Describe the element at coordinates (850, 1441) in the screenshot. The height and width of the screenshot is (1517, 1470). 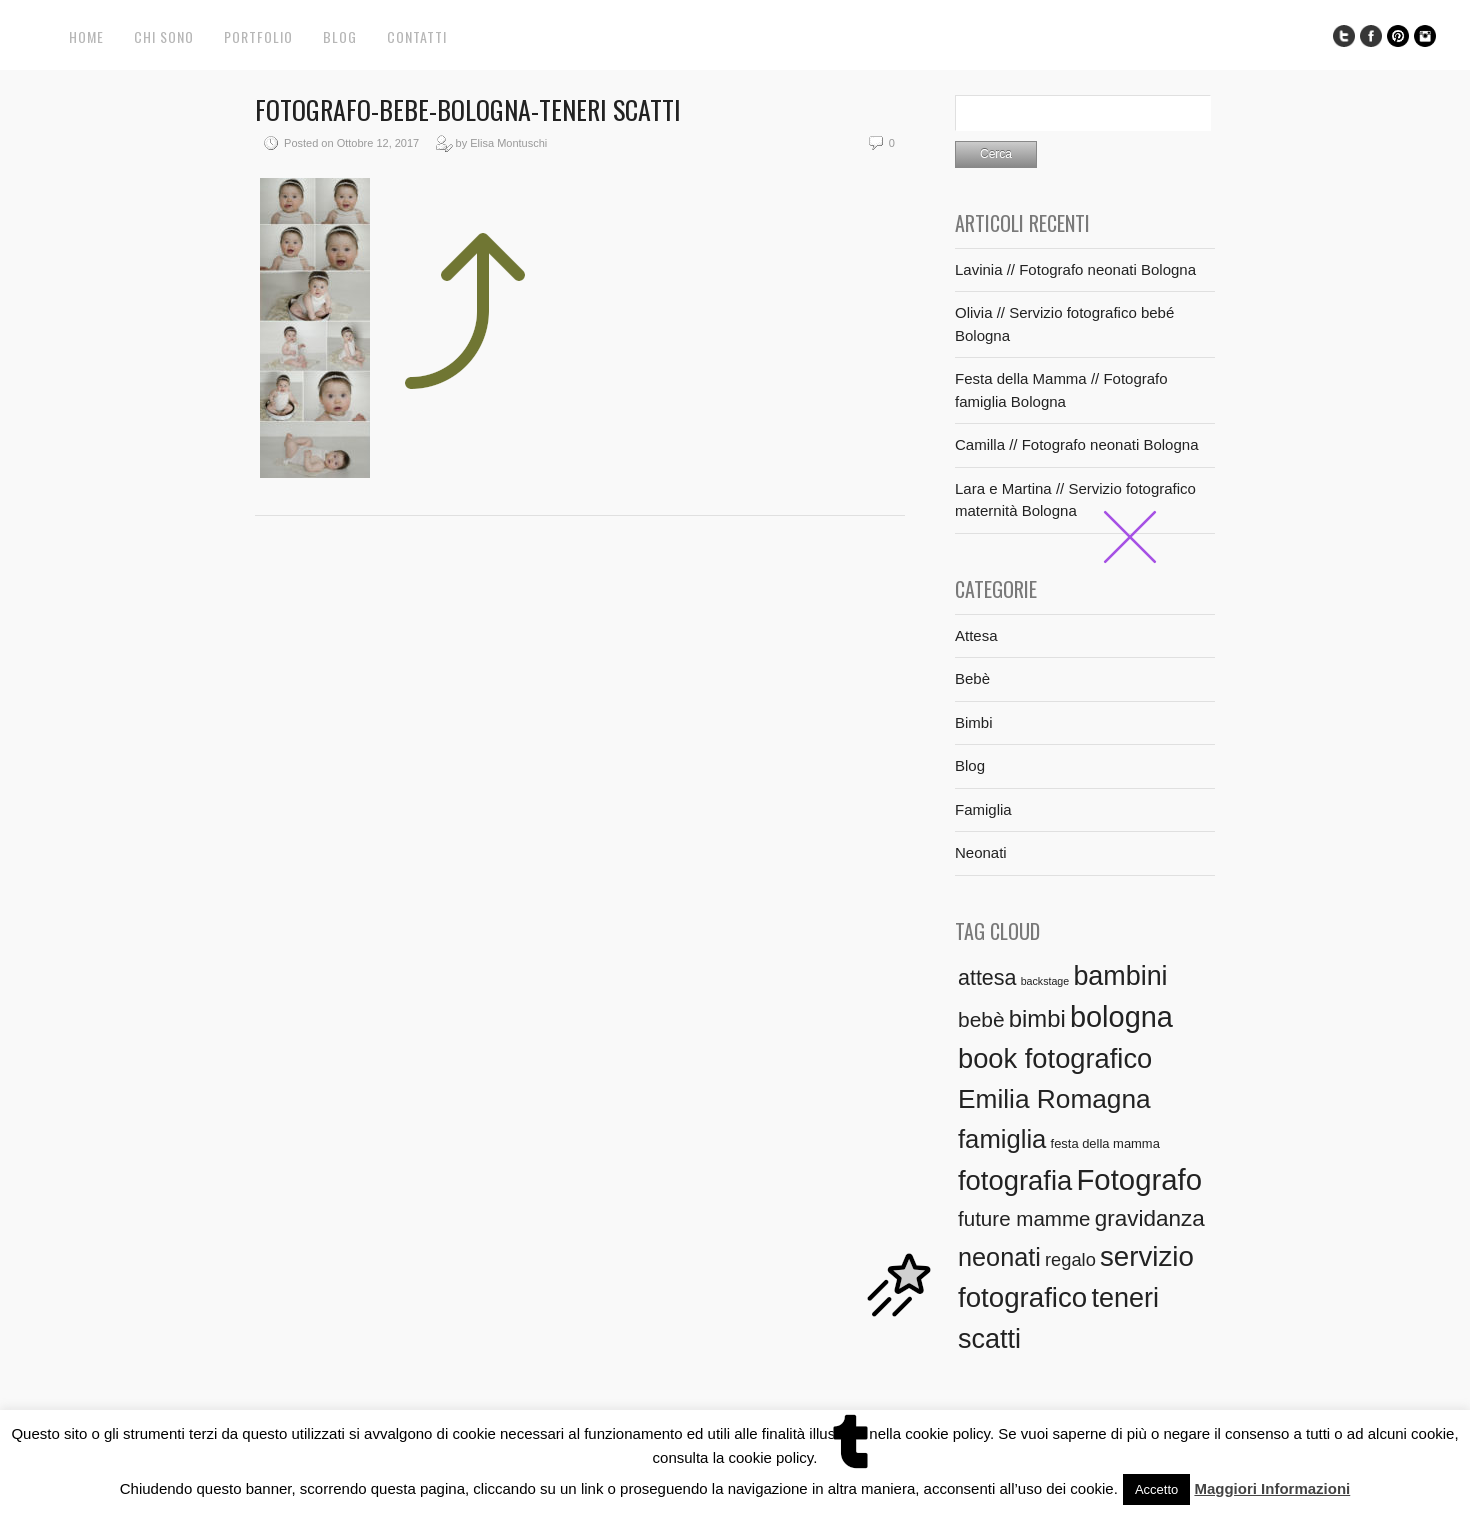
I see `open the Tumblr app` at that location.